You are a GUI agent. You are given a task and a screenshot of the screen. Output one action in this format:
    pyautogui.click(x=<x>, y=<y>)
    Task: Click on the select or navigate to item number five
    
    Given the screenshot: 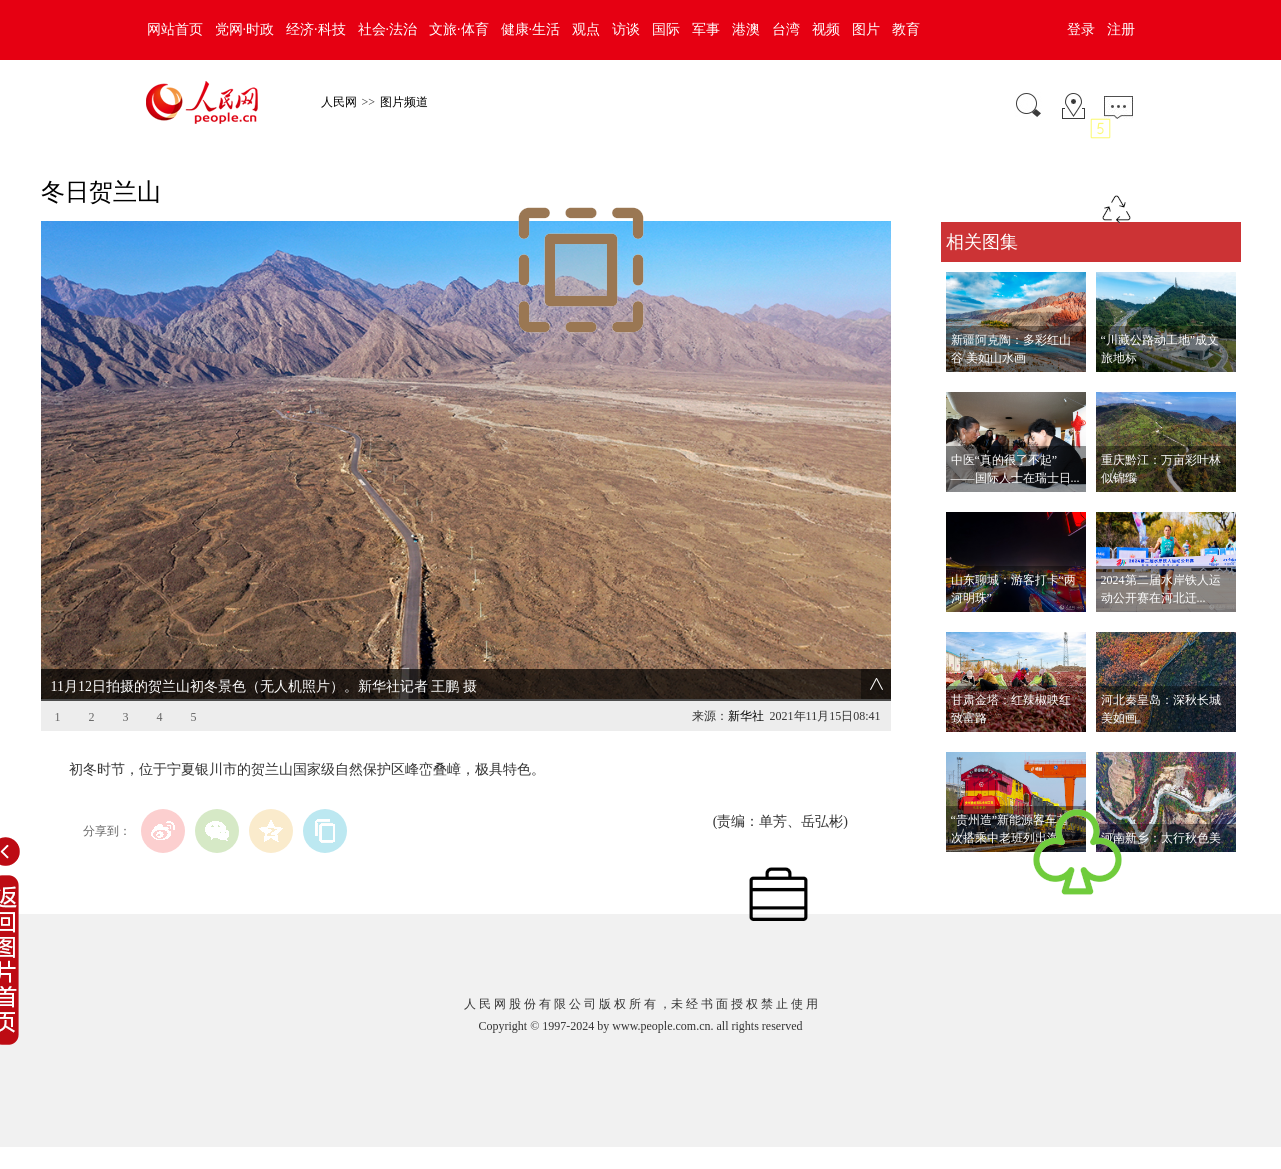 What is the action you would take?
    pyautogui.click(x=1100, y=128)
    